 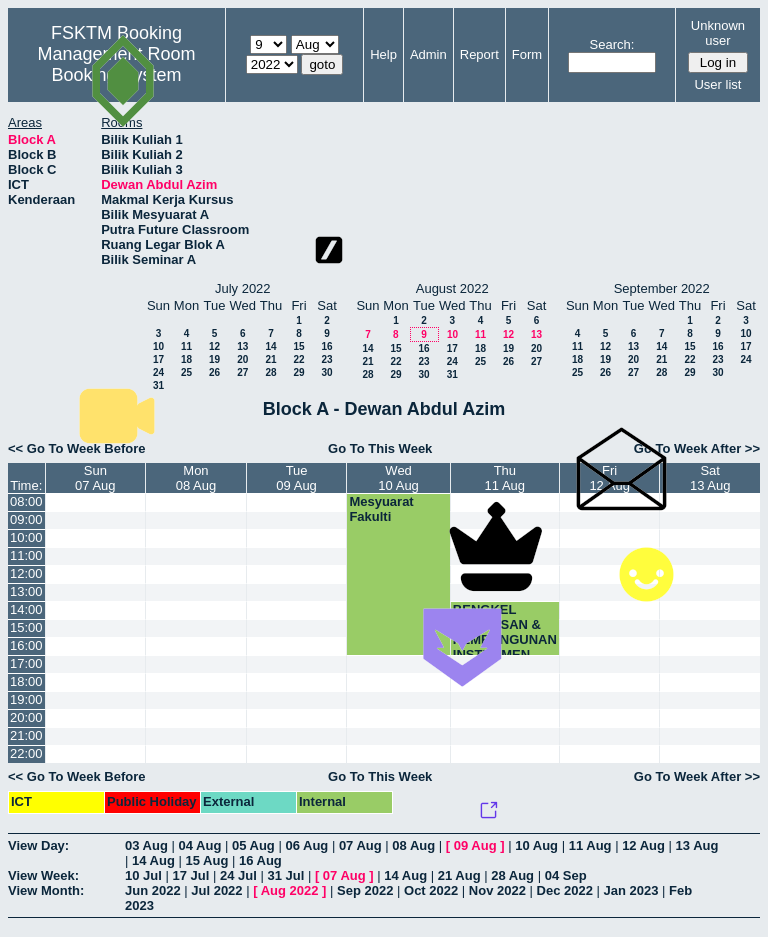 What do you see at coordinates (646, 574) in the screenshot?
I see `open emoji picker` at bounding box center [646, 574].